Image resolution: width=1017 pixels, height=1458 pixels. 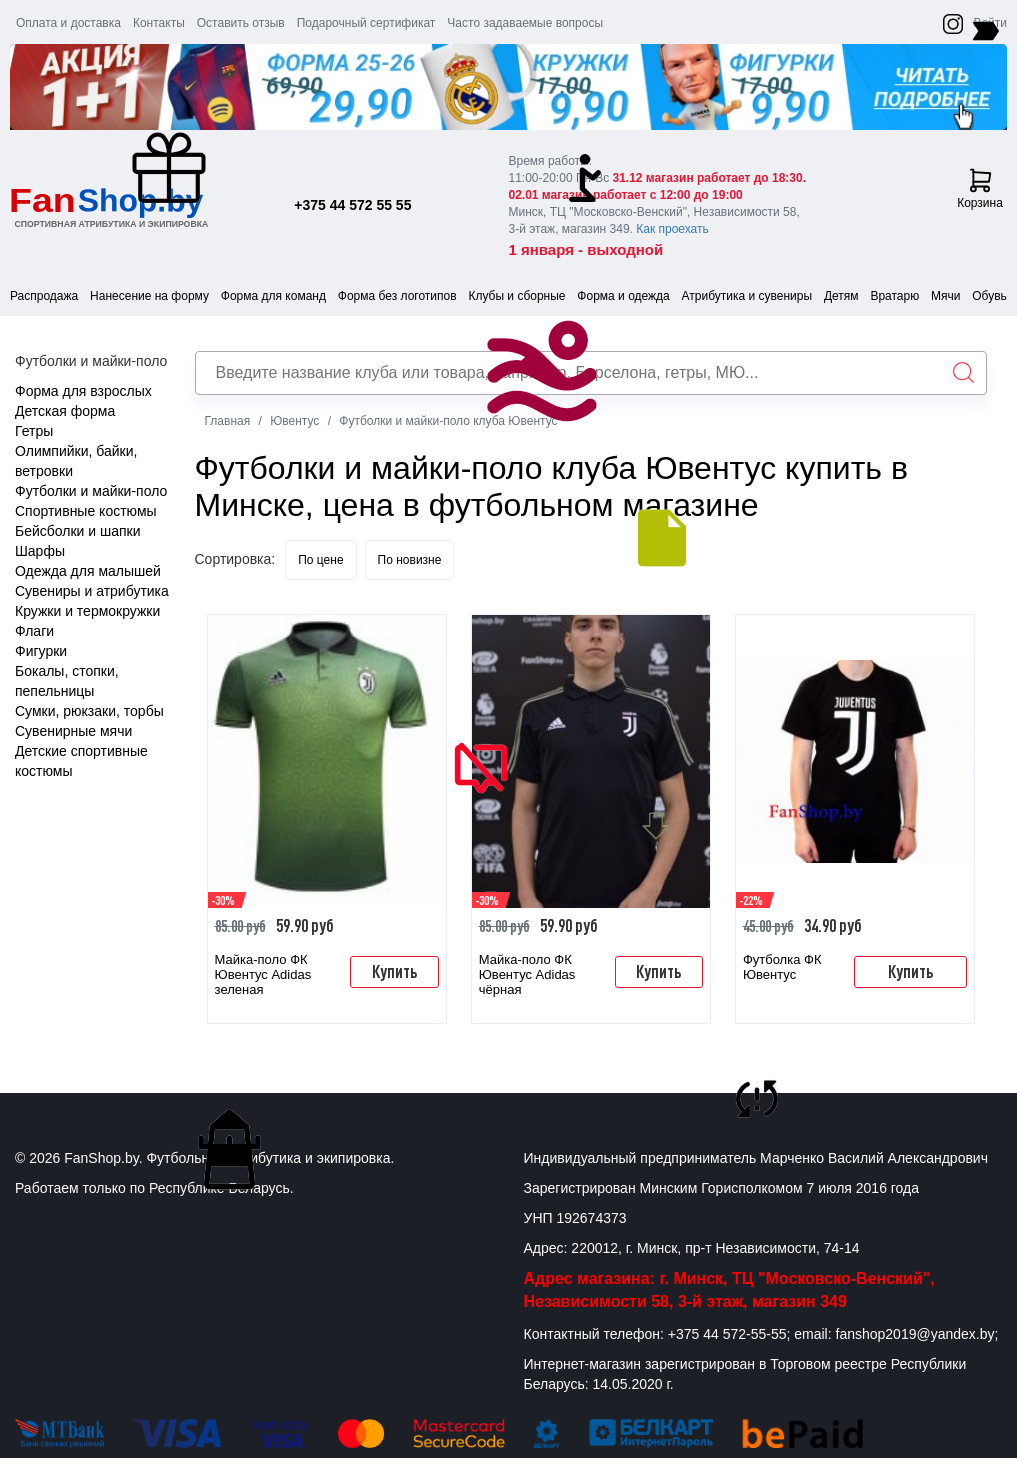 I want to click on access prayer or meditation features, so click(x=585, y=178).